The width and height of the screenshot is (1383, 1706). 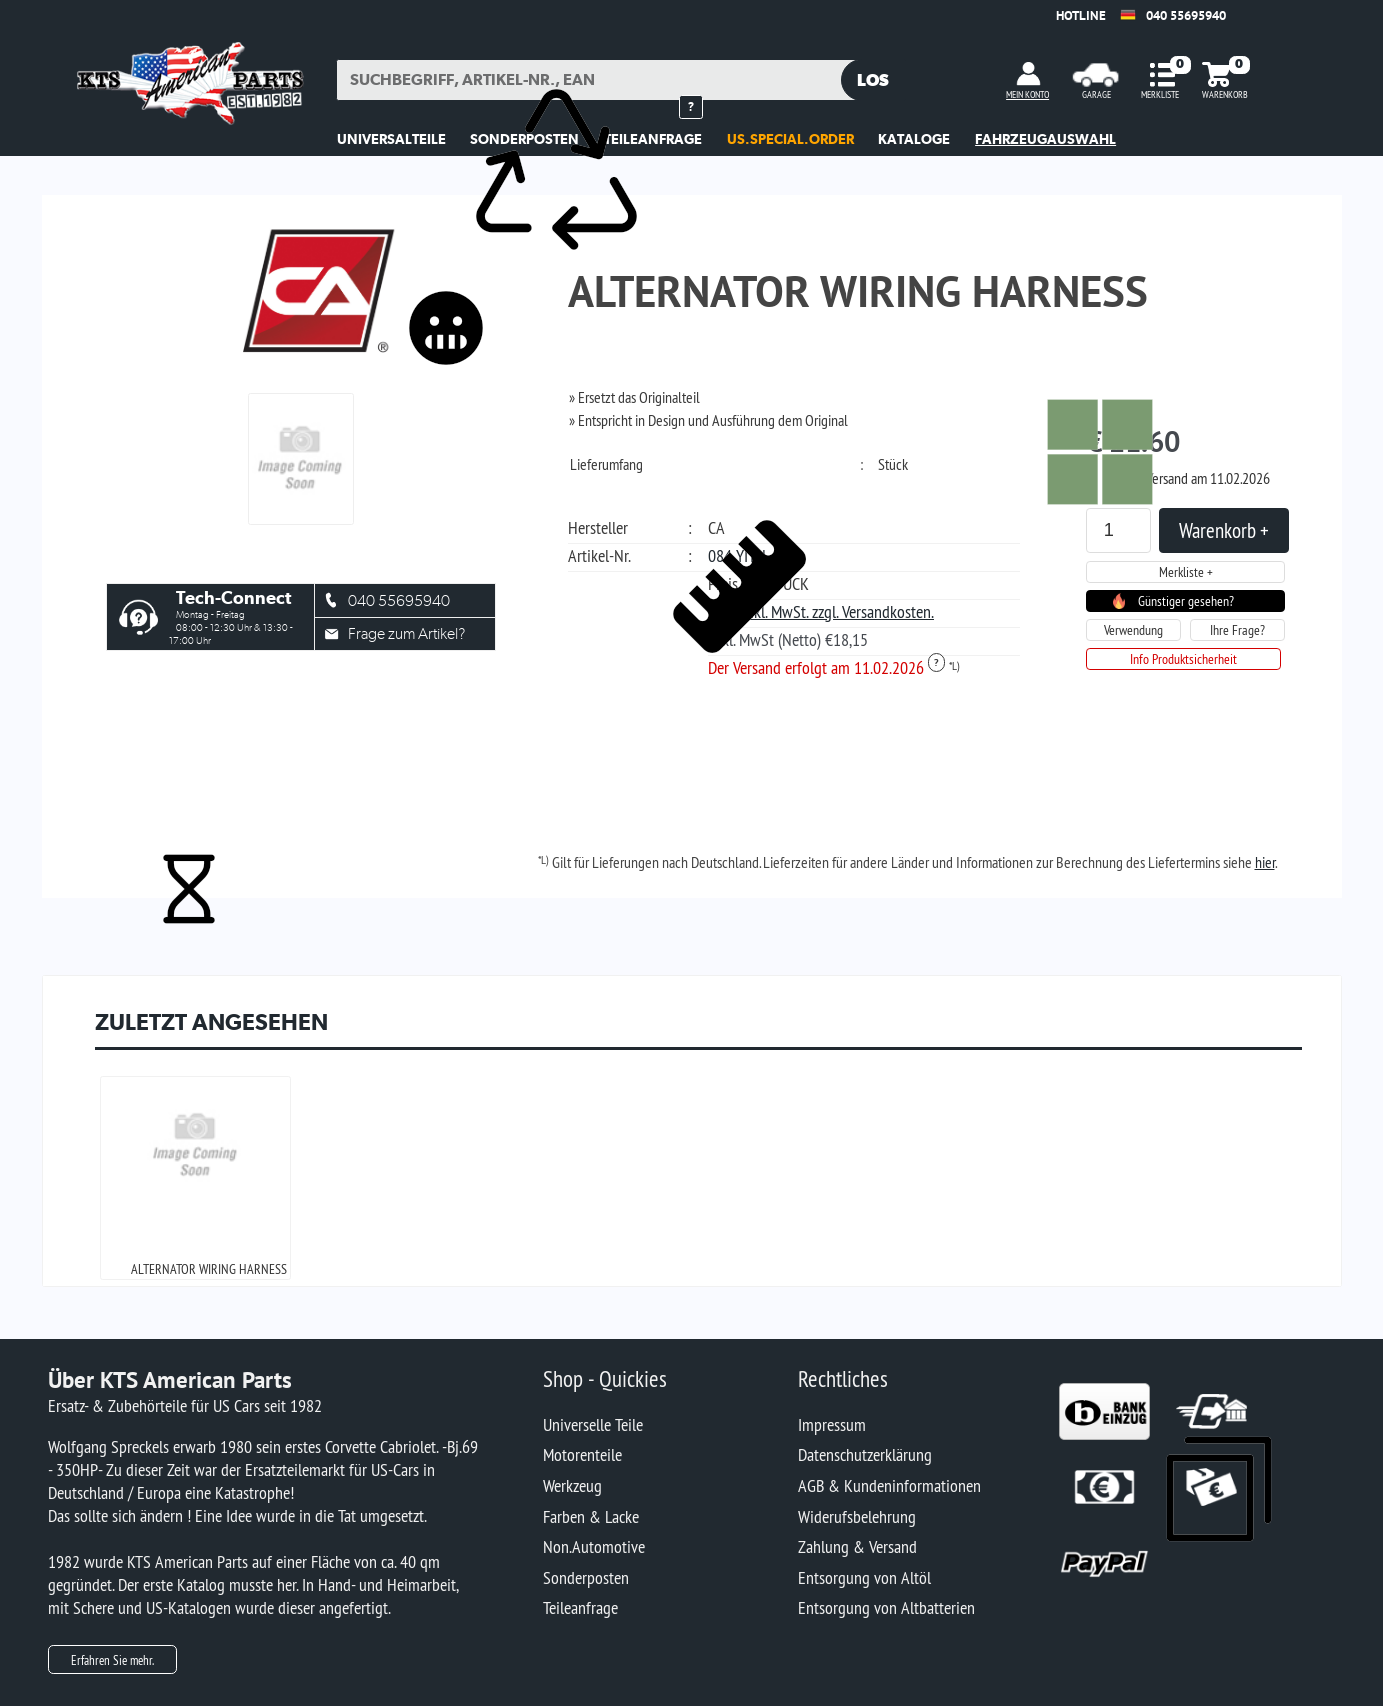 What do you see at coordinates (446, 328) in the screenshot?
I see `indicates an awkward or uncomfortable status` at bounding box center [446, 328].